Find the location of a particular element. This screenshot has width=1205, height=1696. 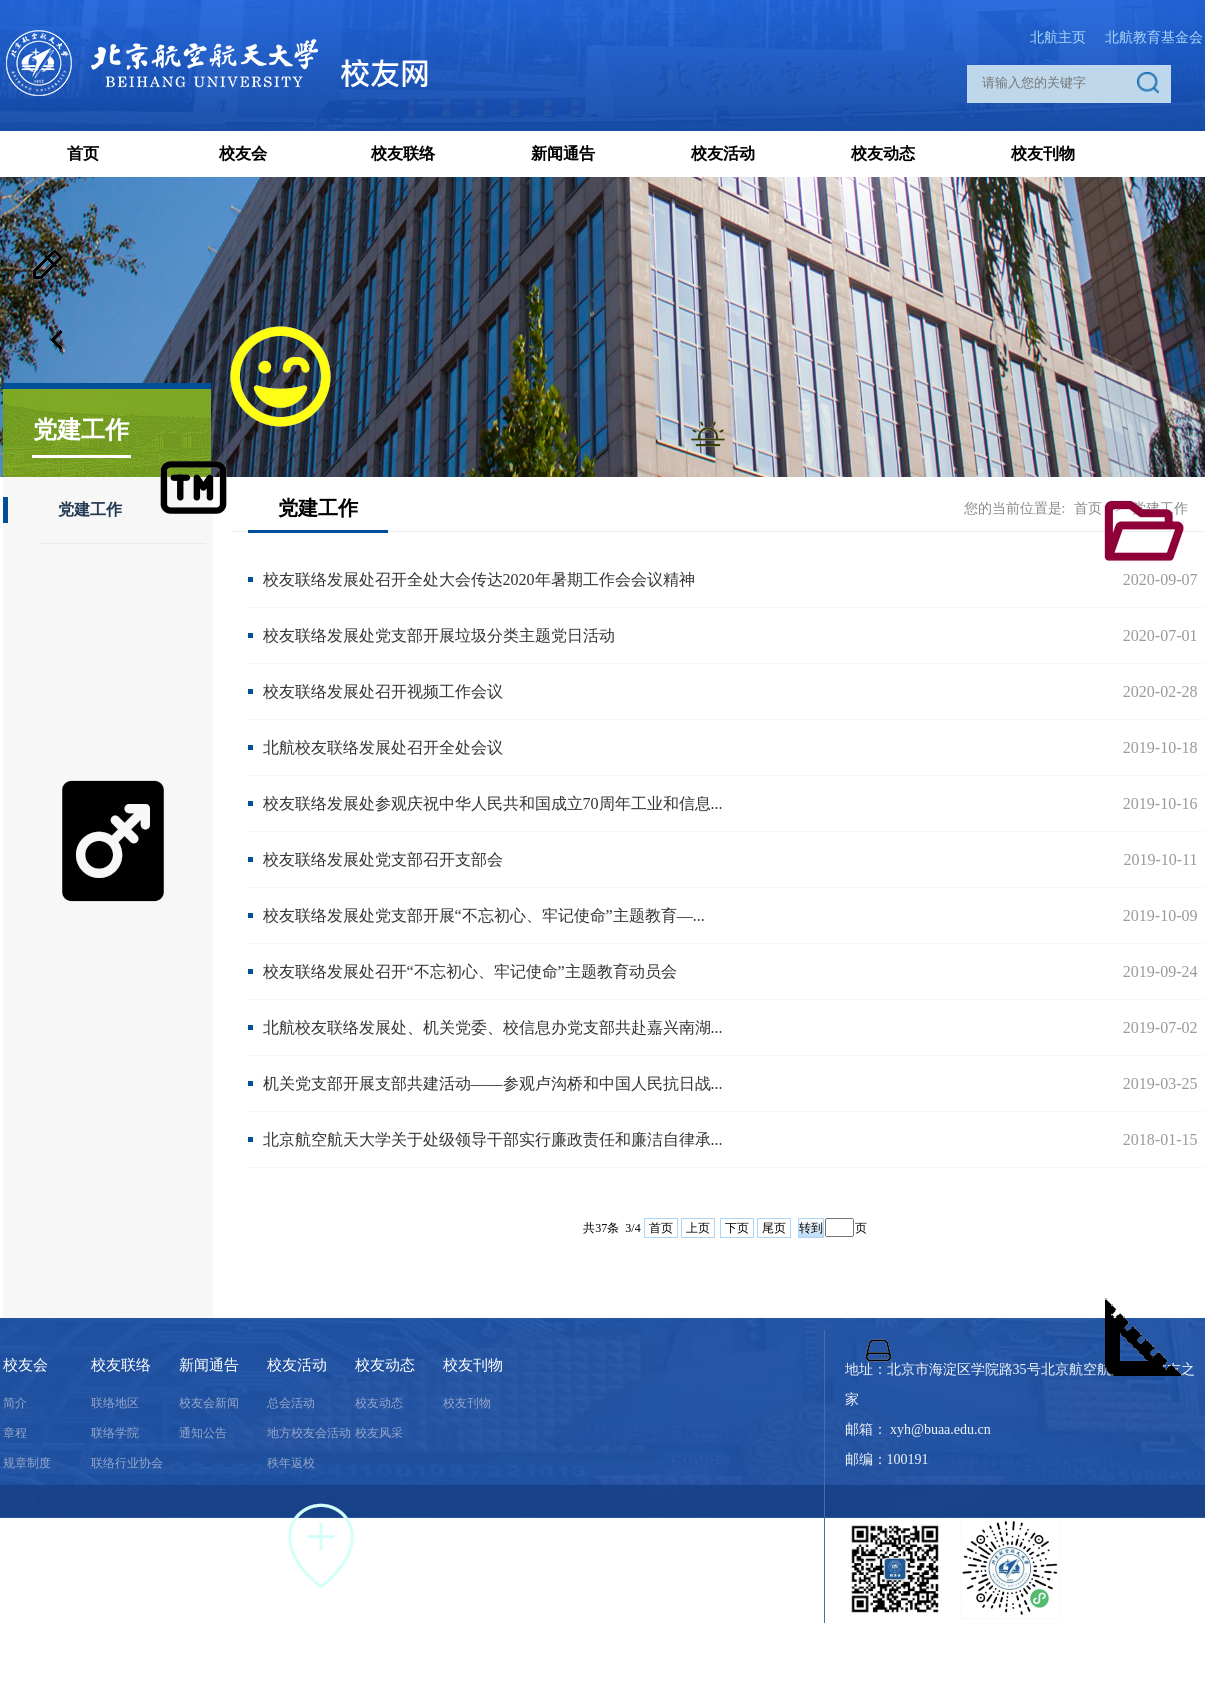

insert a winking emoji into text is located at coordinates (280, 376).